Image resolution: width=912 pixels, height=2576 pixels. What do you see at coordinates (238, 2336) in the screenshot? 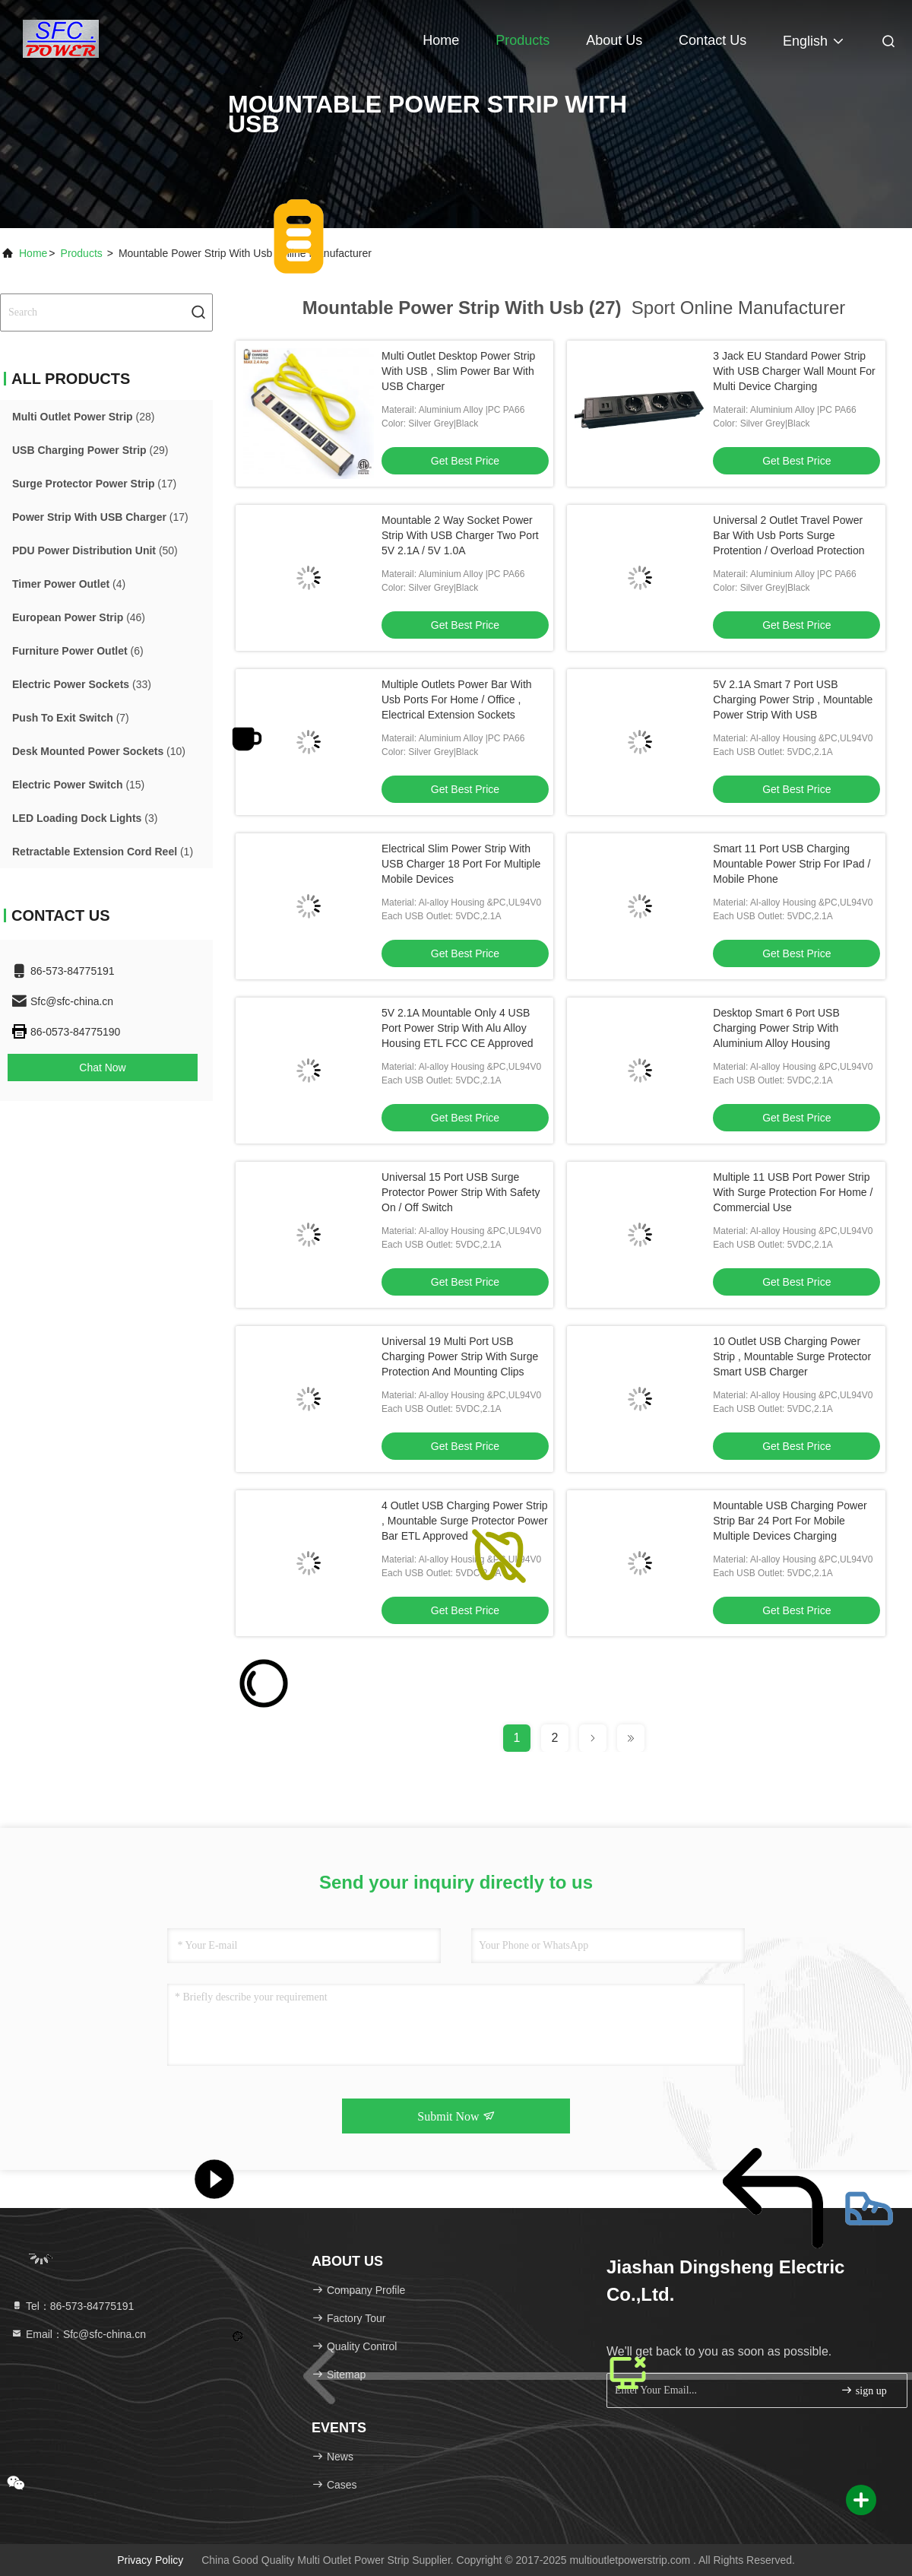
I see `customize color or theme settings` at bounding box center [238, 2336].